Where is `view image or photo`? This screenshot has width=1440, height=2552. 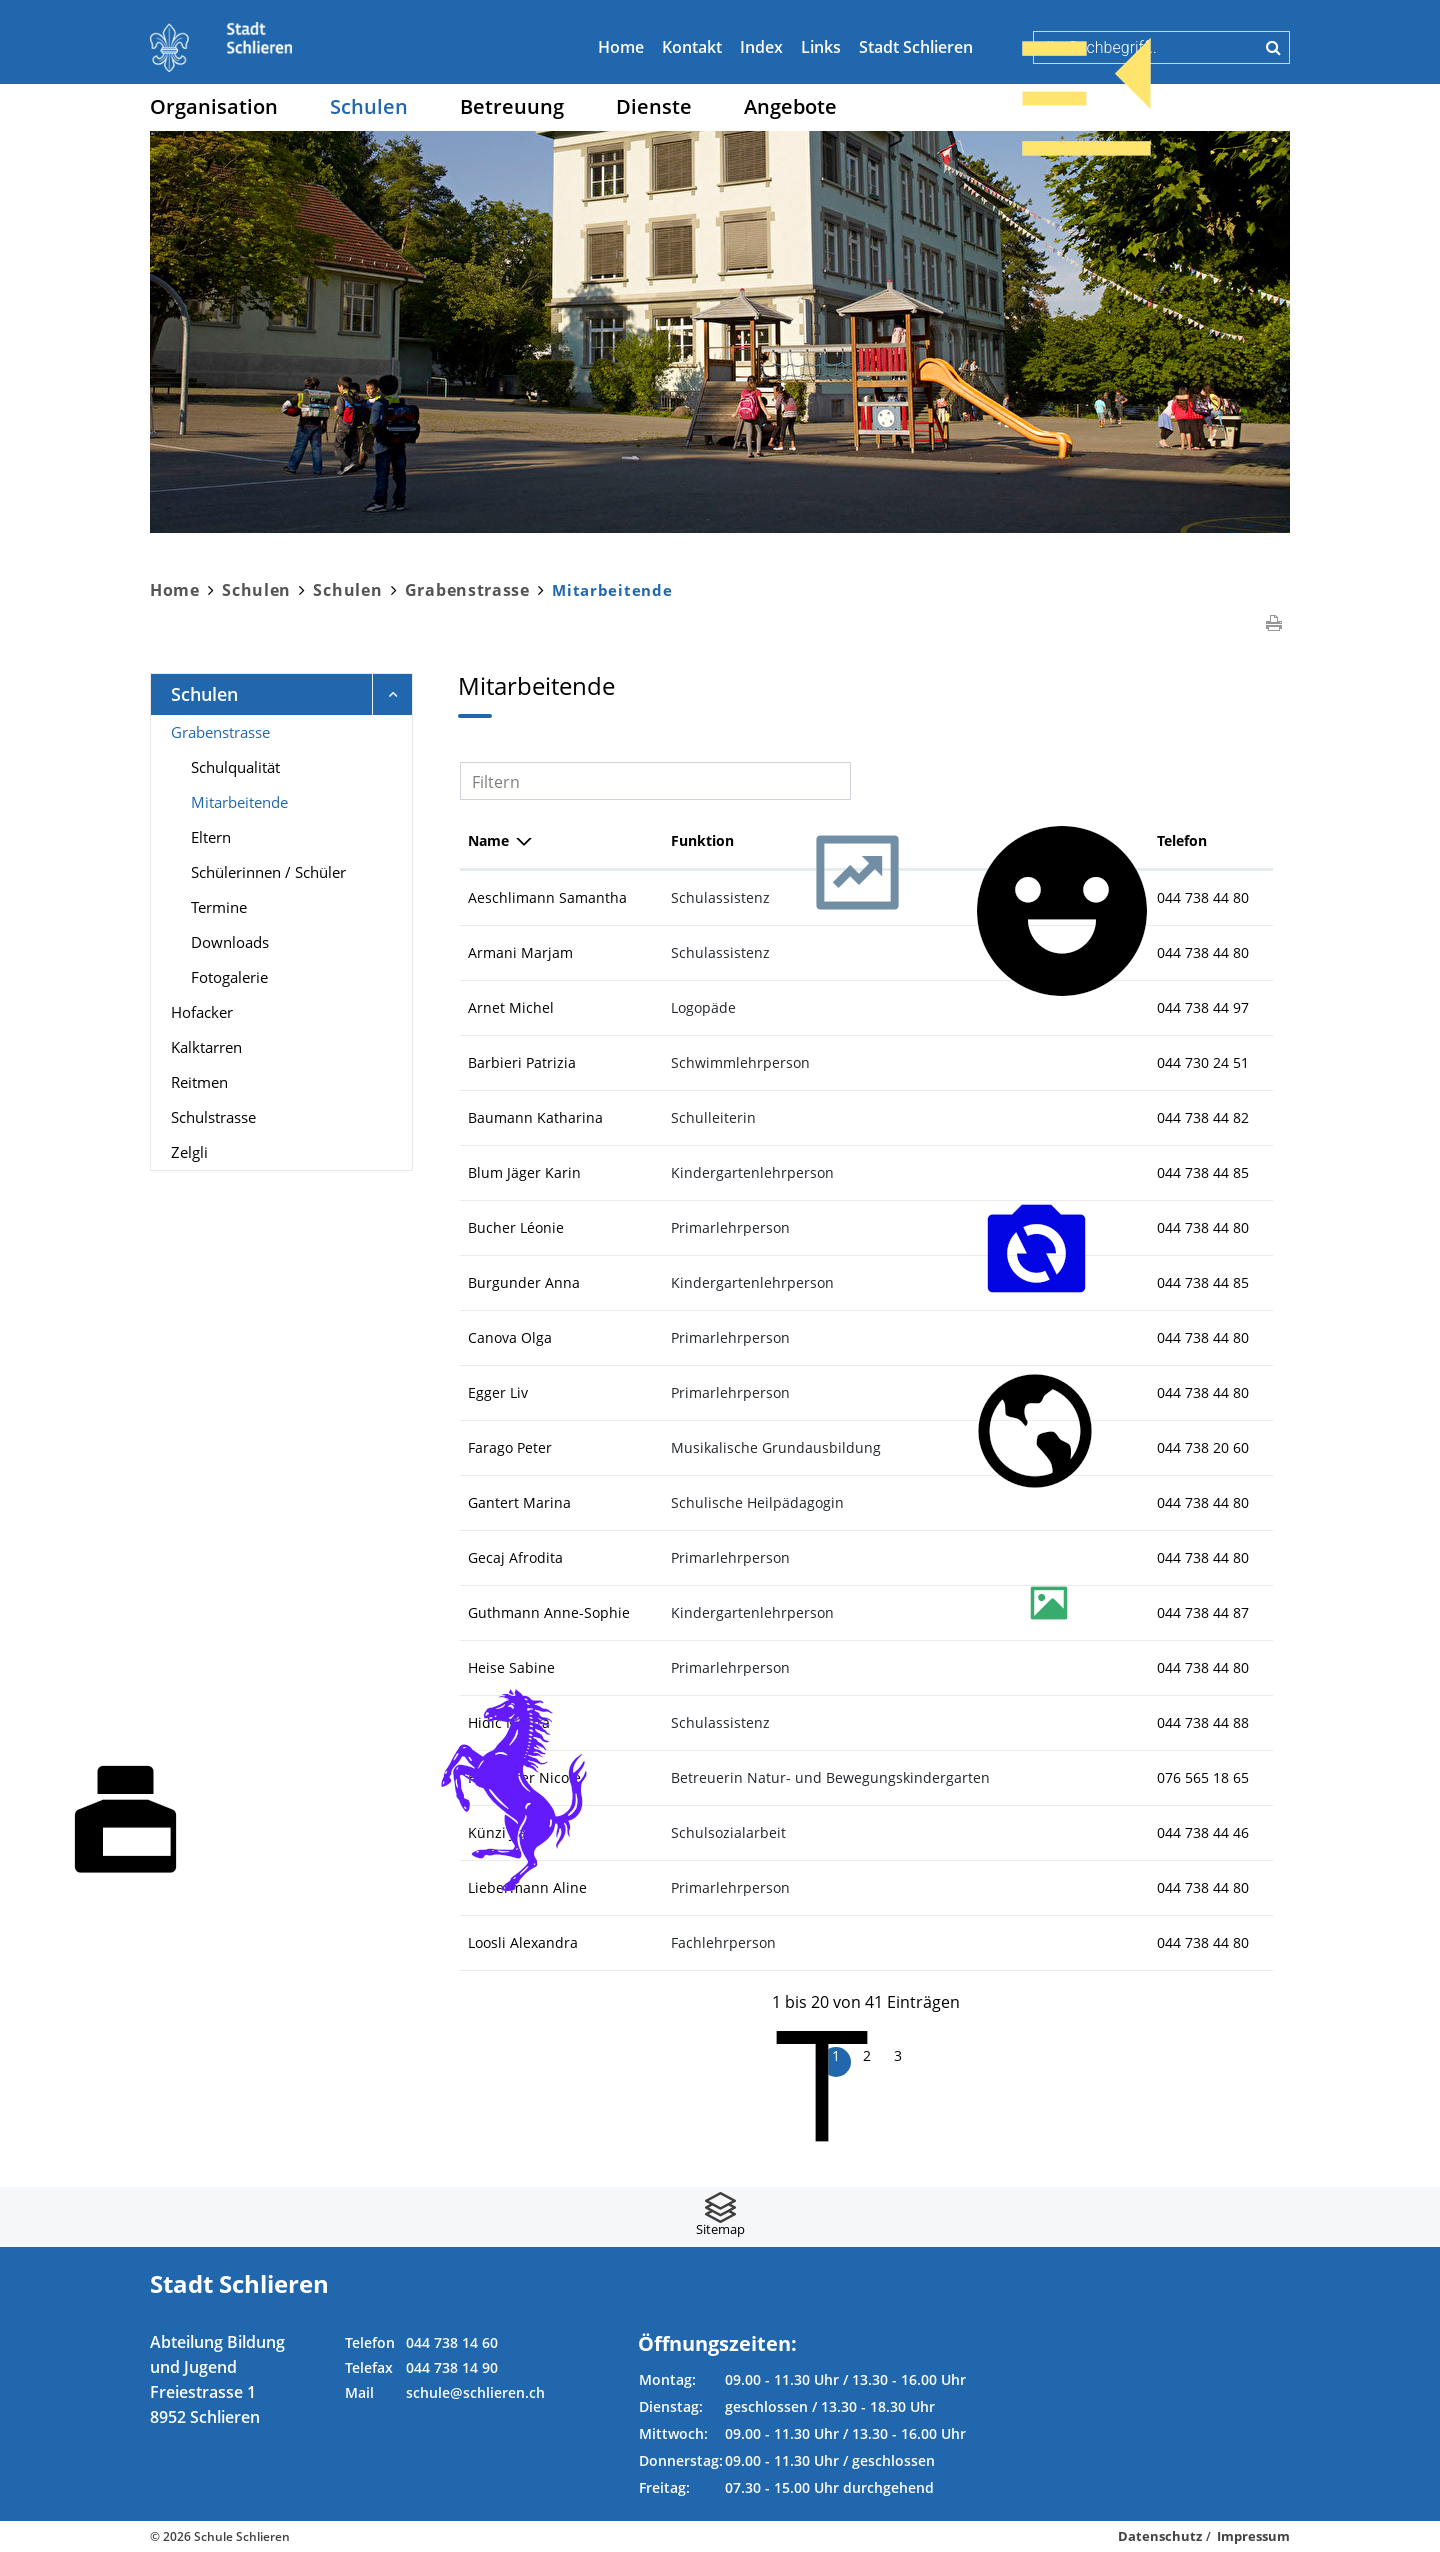 view image or photo is located at coordinates (1049, 1603).